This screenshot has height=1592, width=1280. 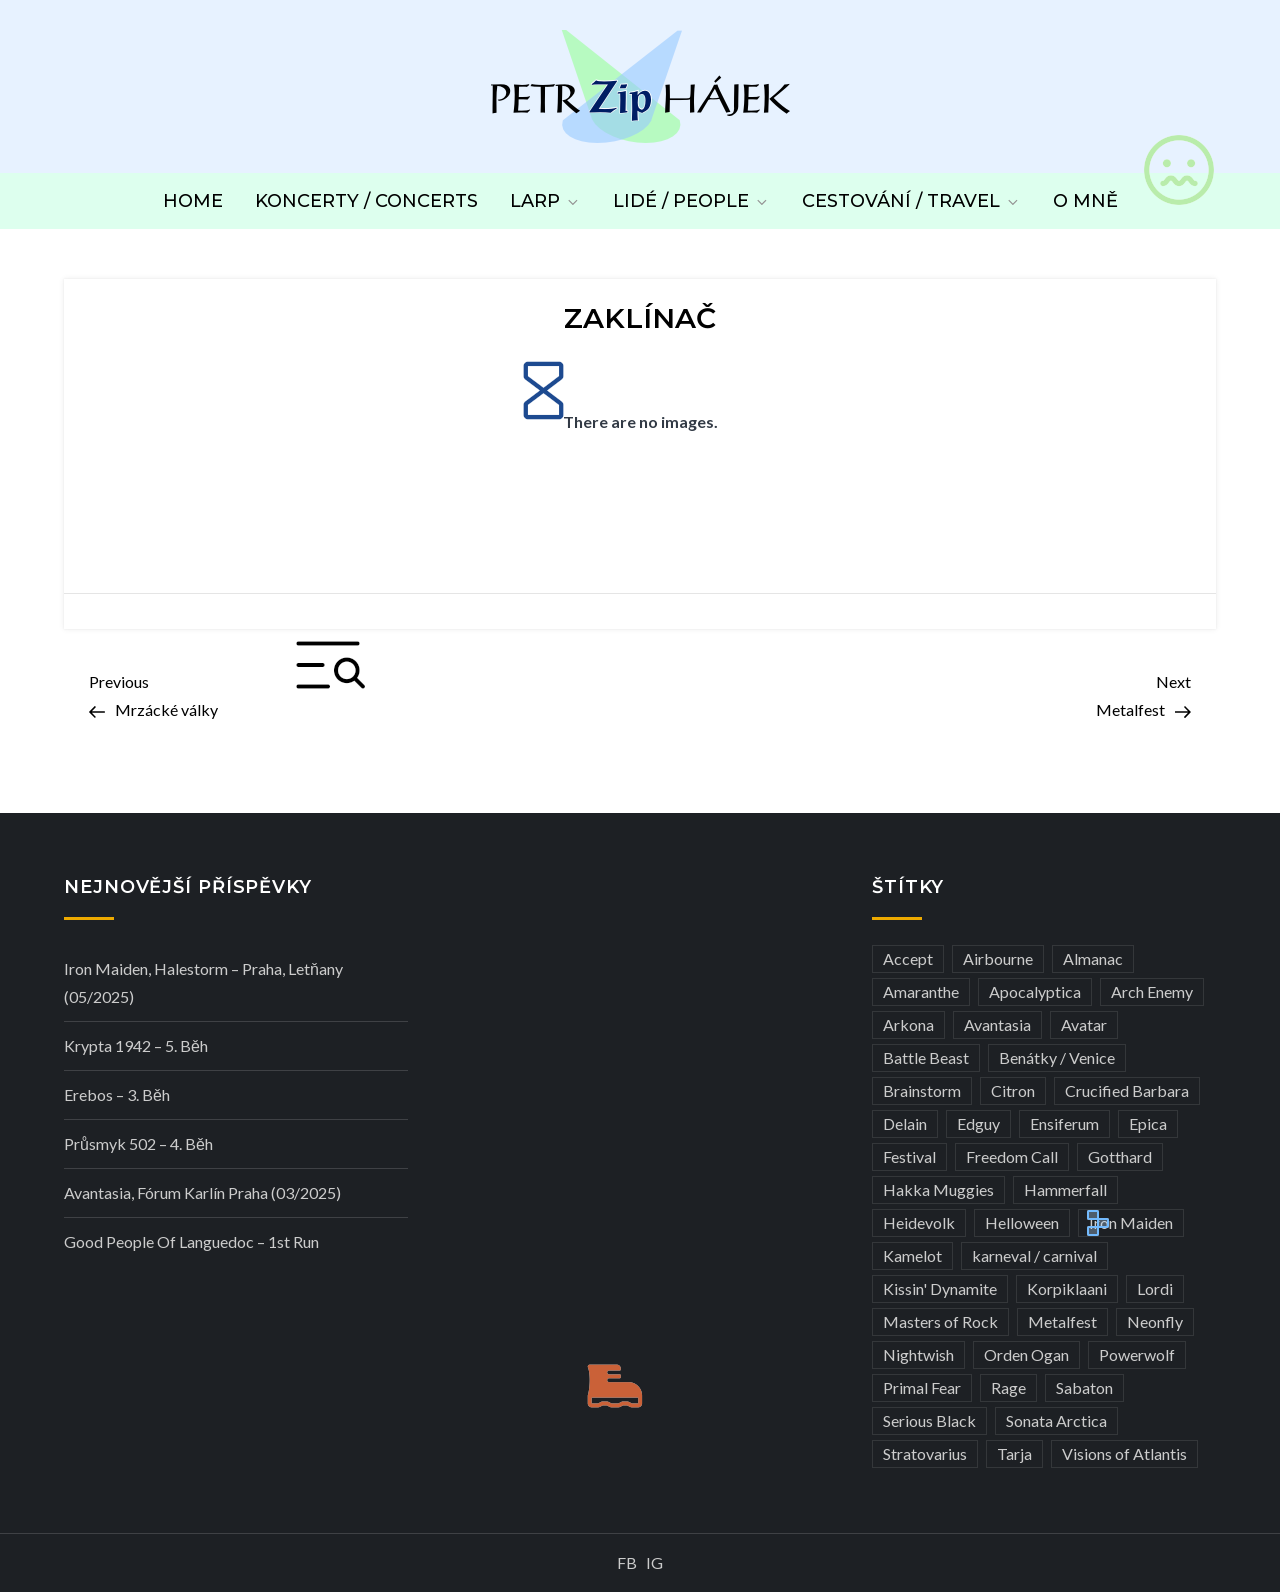 What do you see at coordinates (1179, 170) in the screenshot?
I see `indicates a nervous or anxious status` at bounding box center [1179, 170].